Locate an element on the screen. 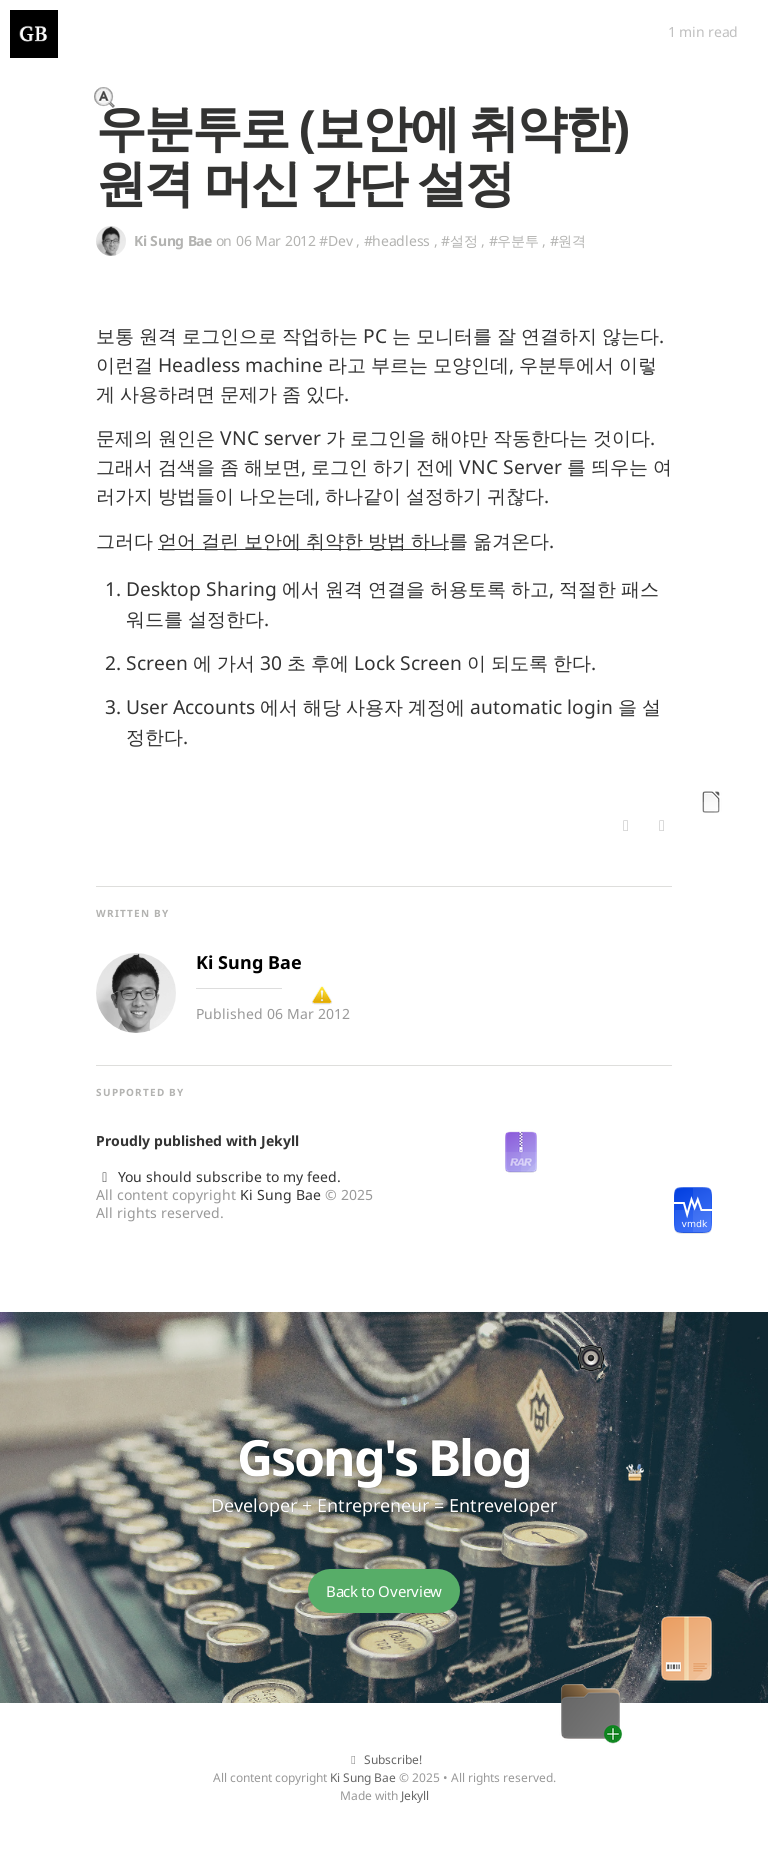 Image resolution: width=768 pixels, height=1852 pixels. a compressed RAR archive file is located at coordinates (521, 1152).